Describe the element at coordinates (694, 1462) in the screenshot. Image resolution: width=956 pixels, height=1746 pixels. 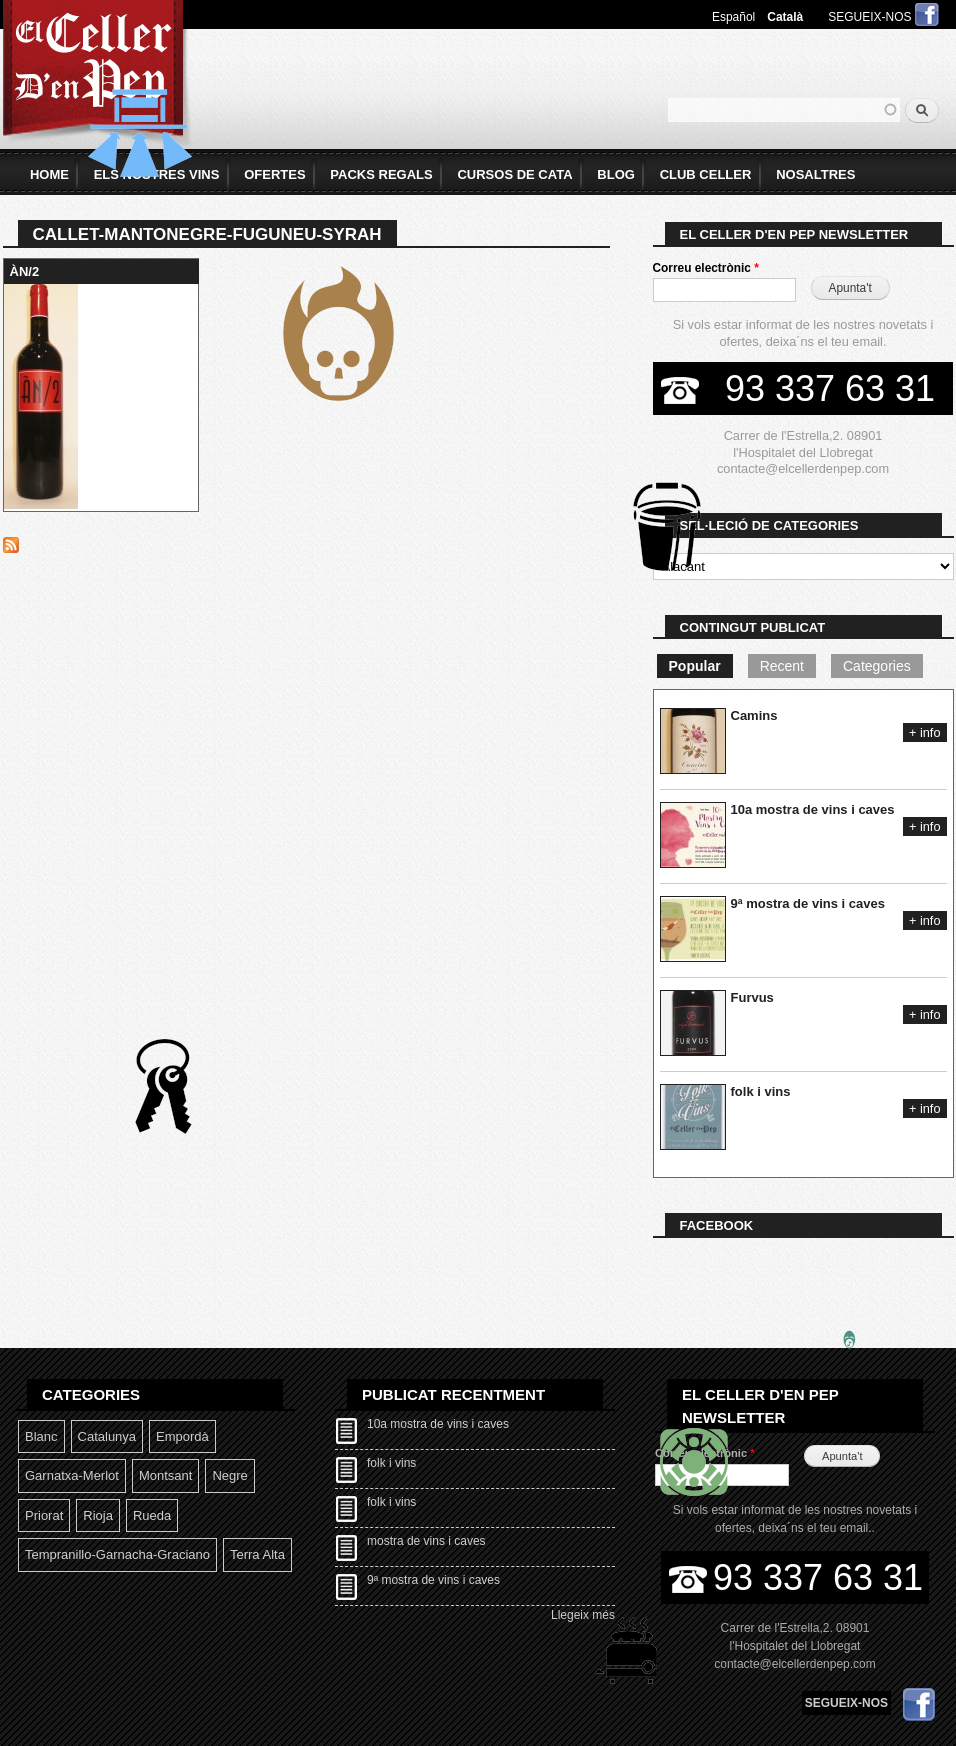
I see `abstract game achievement or badge icon` at that location.